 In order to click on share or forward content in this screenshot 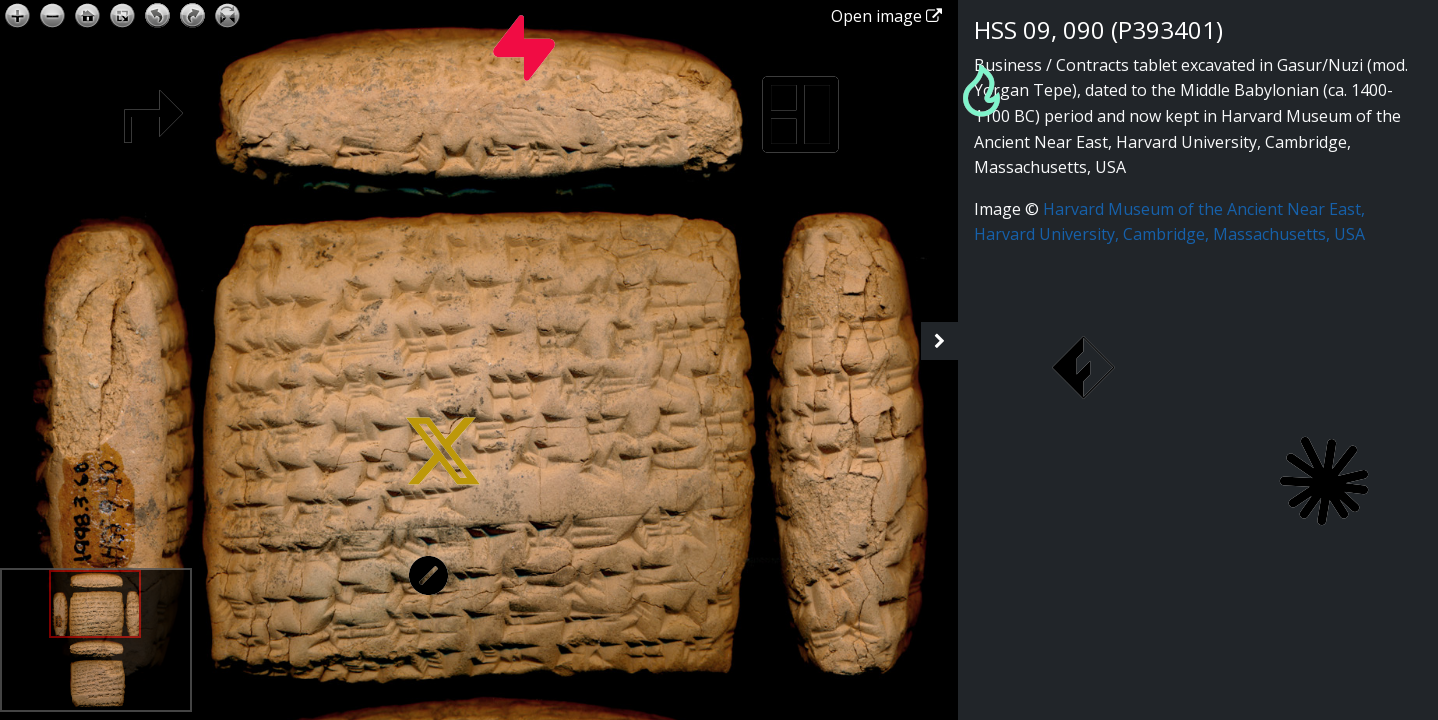, I will do `click(150, 117)`.